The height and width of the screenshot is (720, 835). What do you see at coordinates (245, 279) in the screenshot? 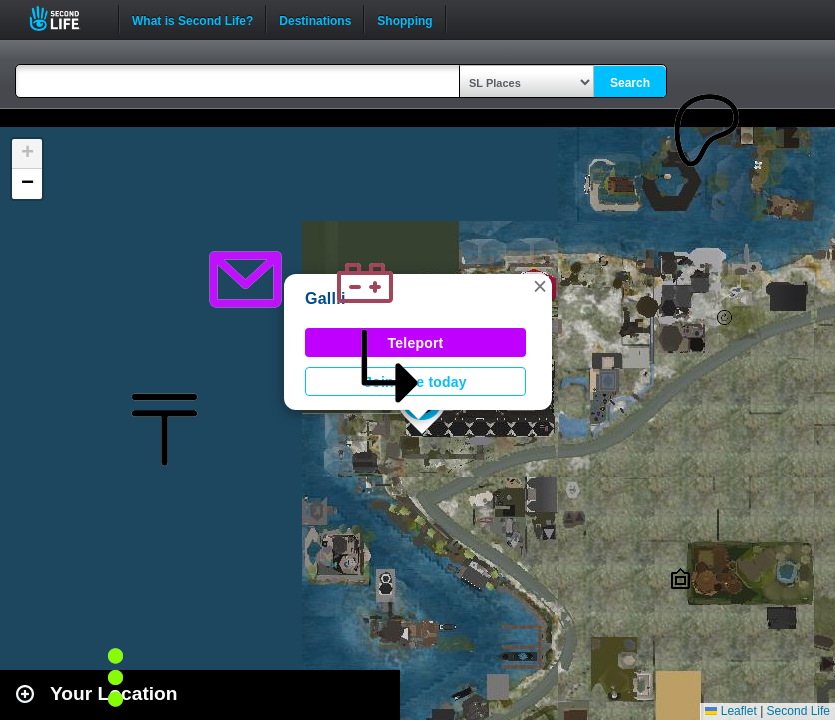
I see `open your inbox or email` at bounding box center [245, 279].